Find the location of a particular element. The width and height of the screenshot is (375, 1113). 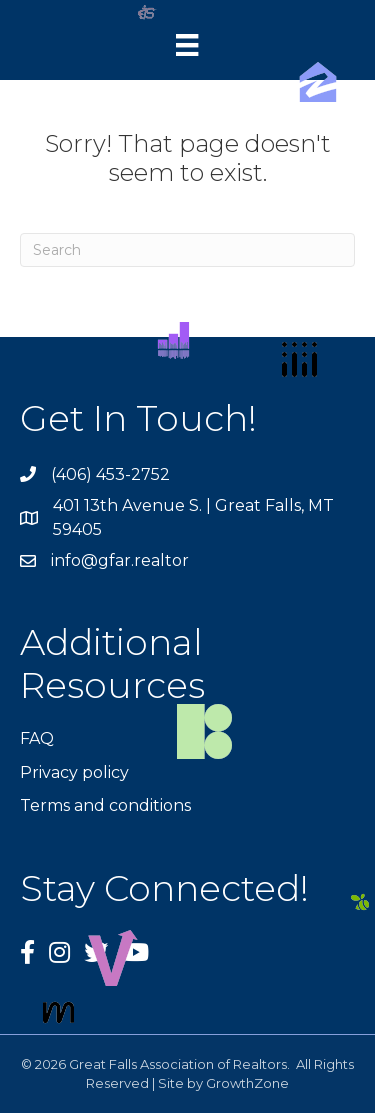

open soundcharts music analytics platform is located at coordinates (173, 340).